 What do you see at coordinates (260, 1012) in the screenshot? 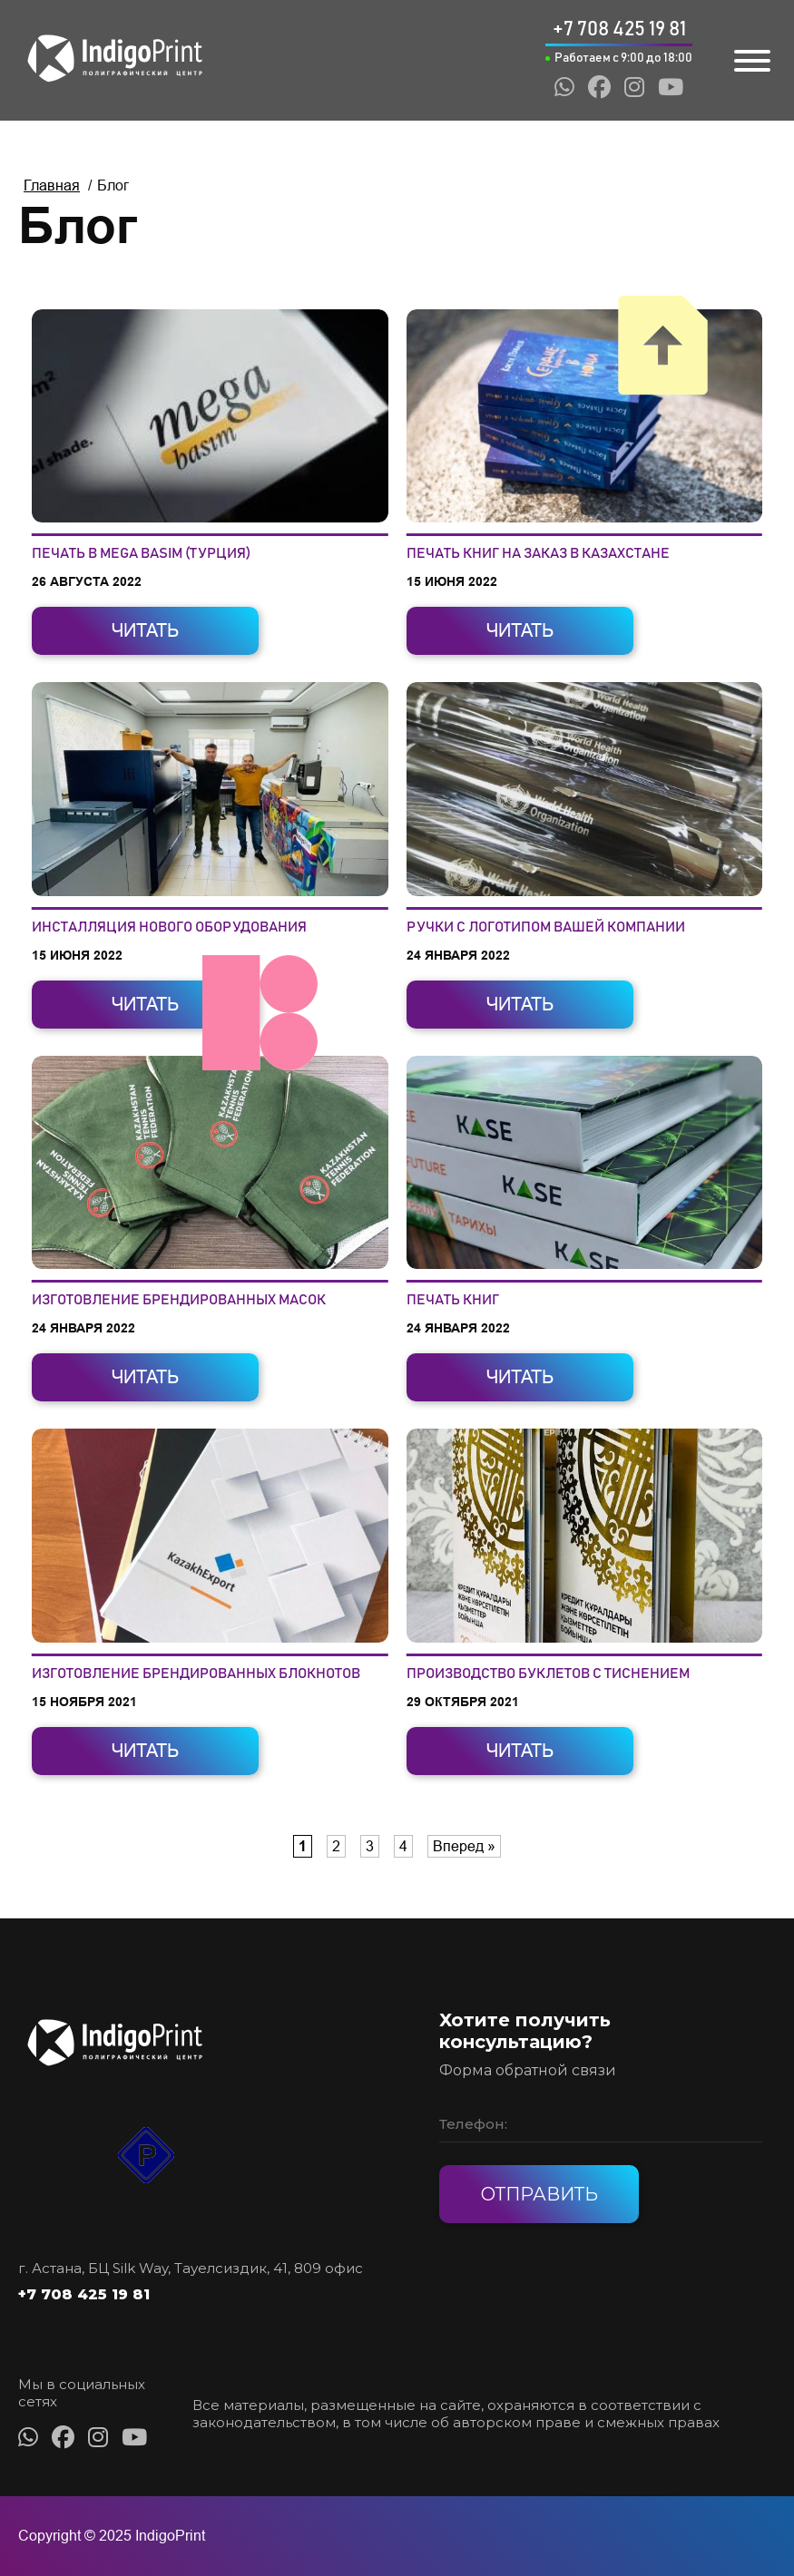
I see `icons8 logo` at bounding box center [260, 1012].